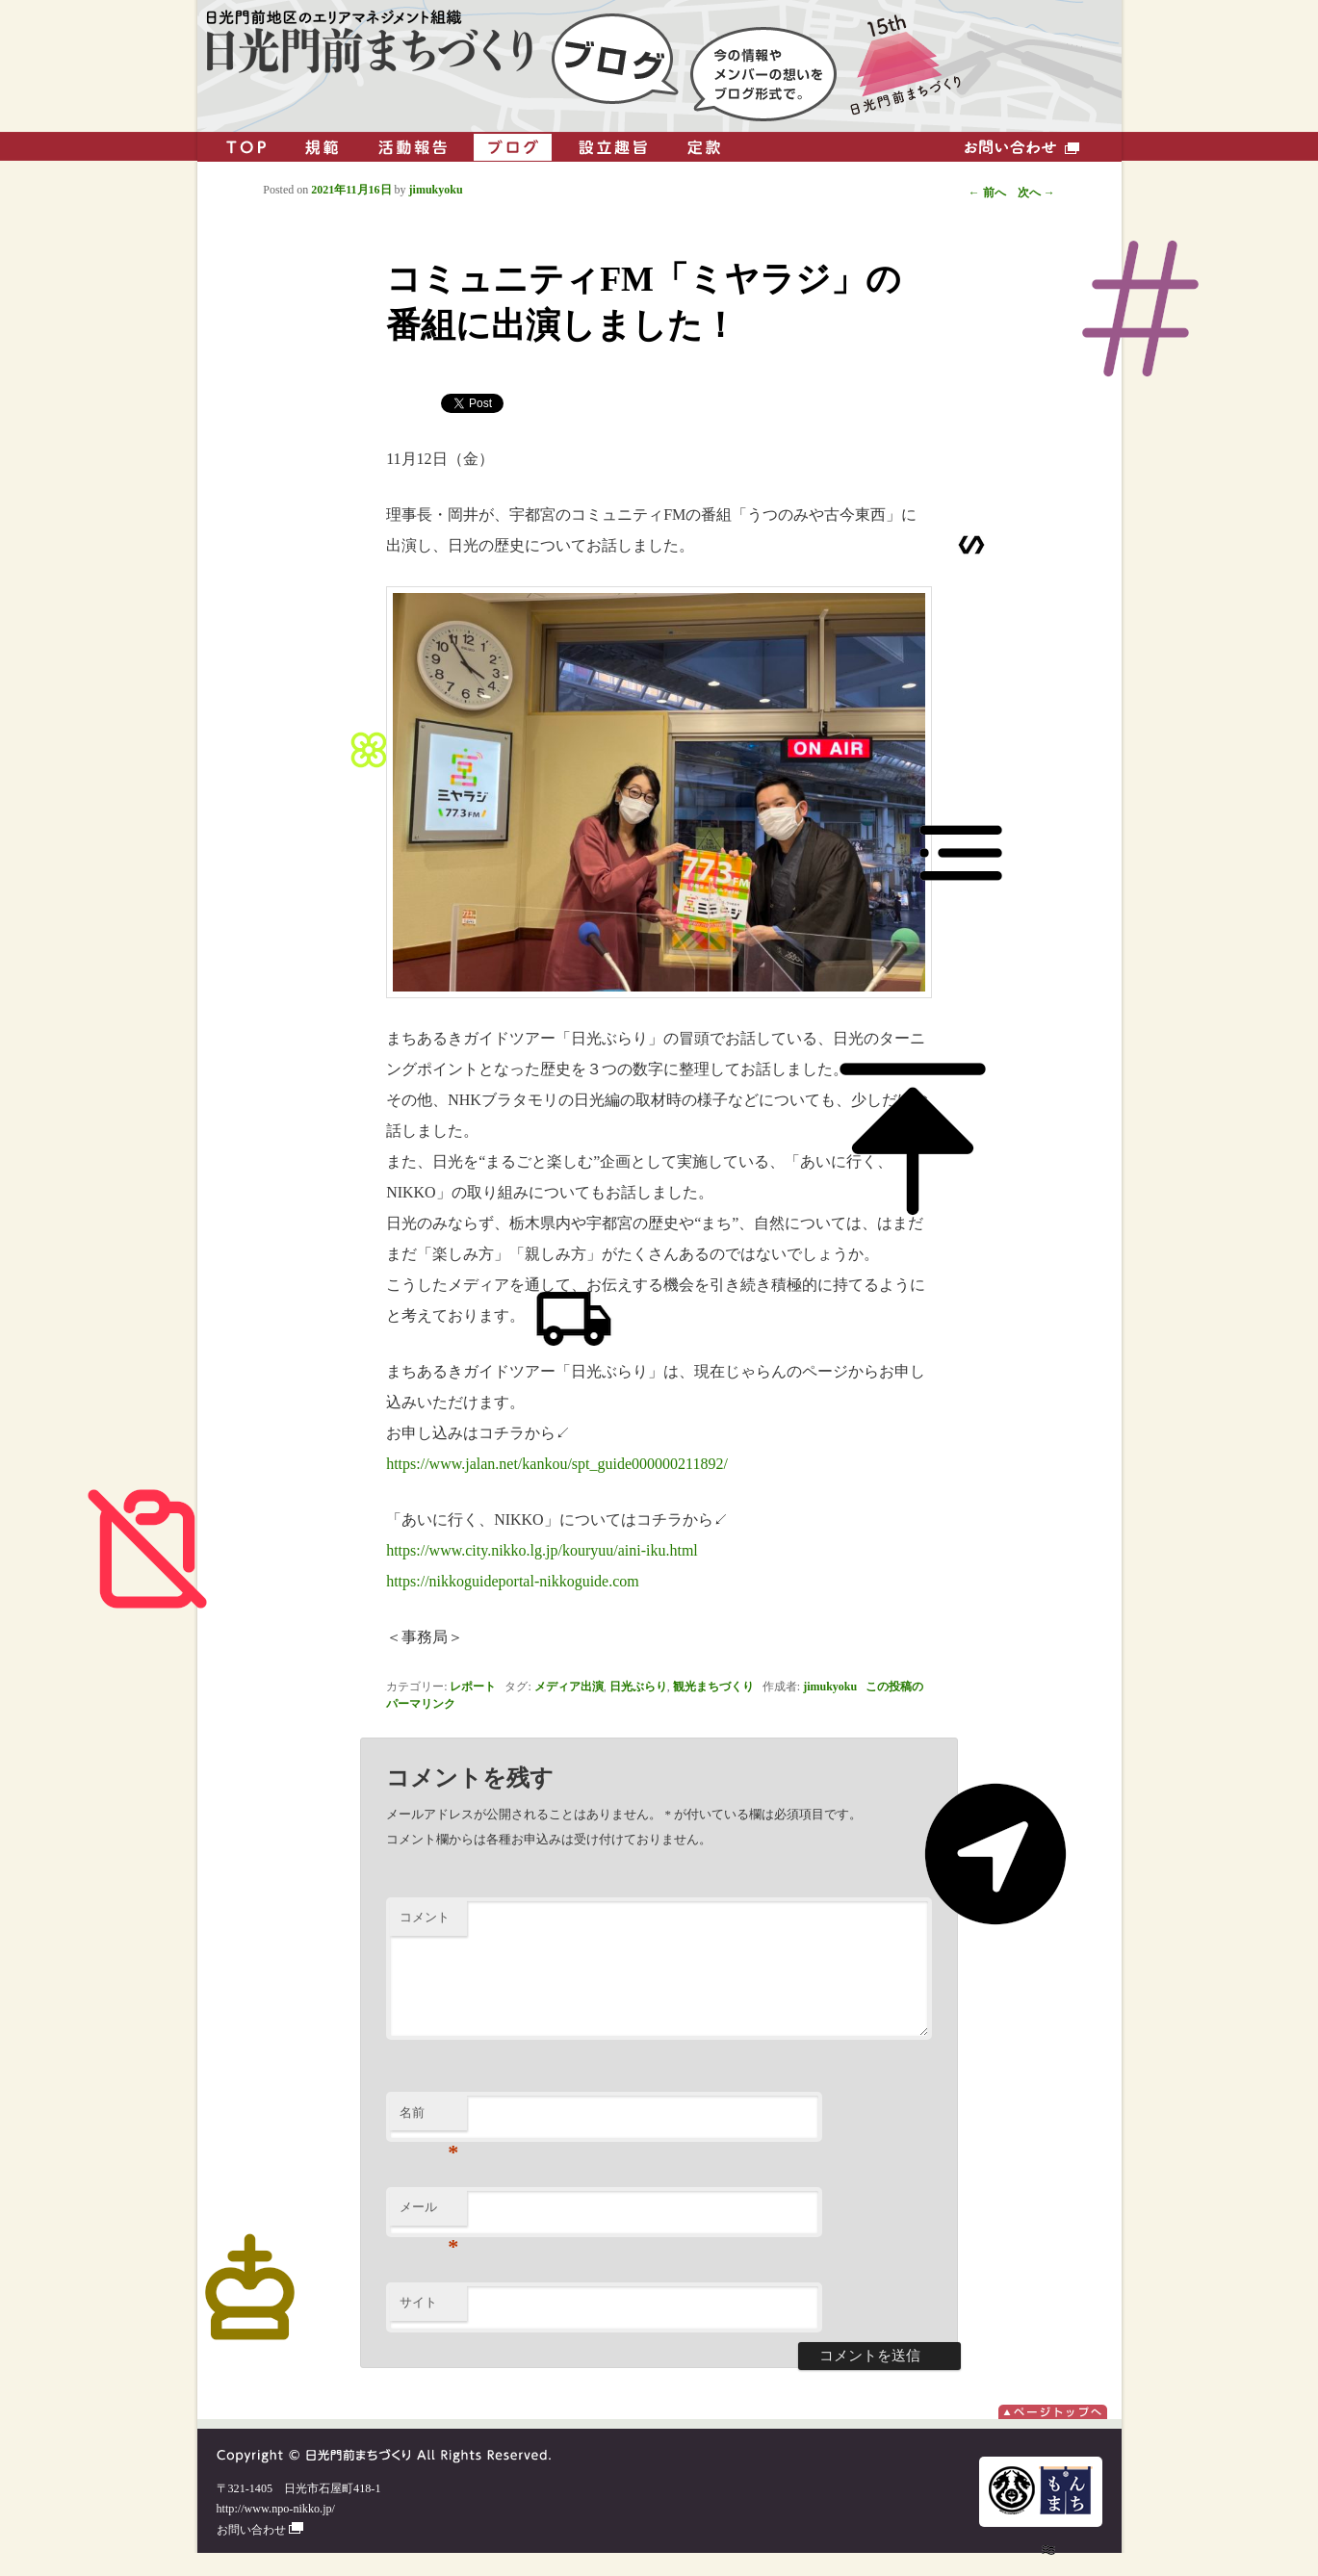 The width and height of the screenshot is (1318, 2576). What do you see at coordinates (147, 1549) in the screenshot?
I see `disable report notifications` at bounding box center [147, 1549].